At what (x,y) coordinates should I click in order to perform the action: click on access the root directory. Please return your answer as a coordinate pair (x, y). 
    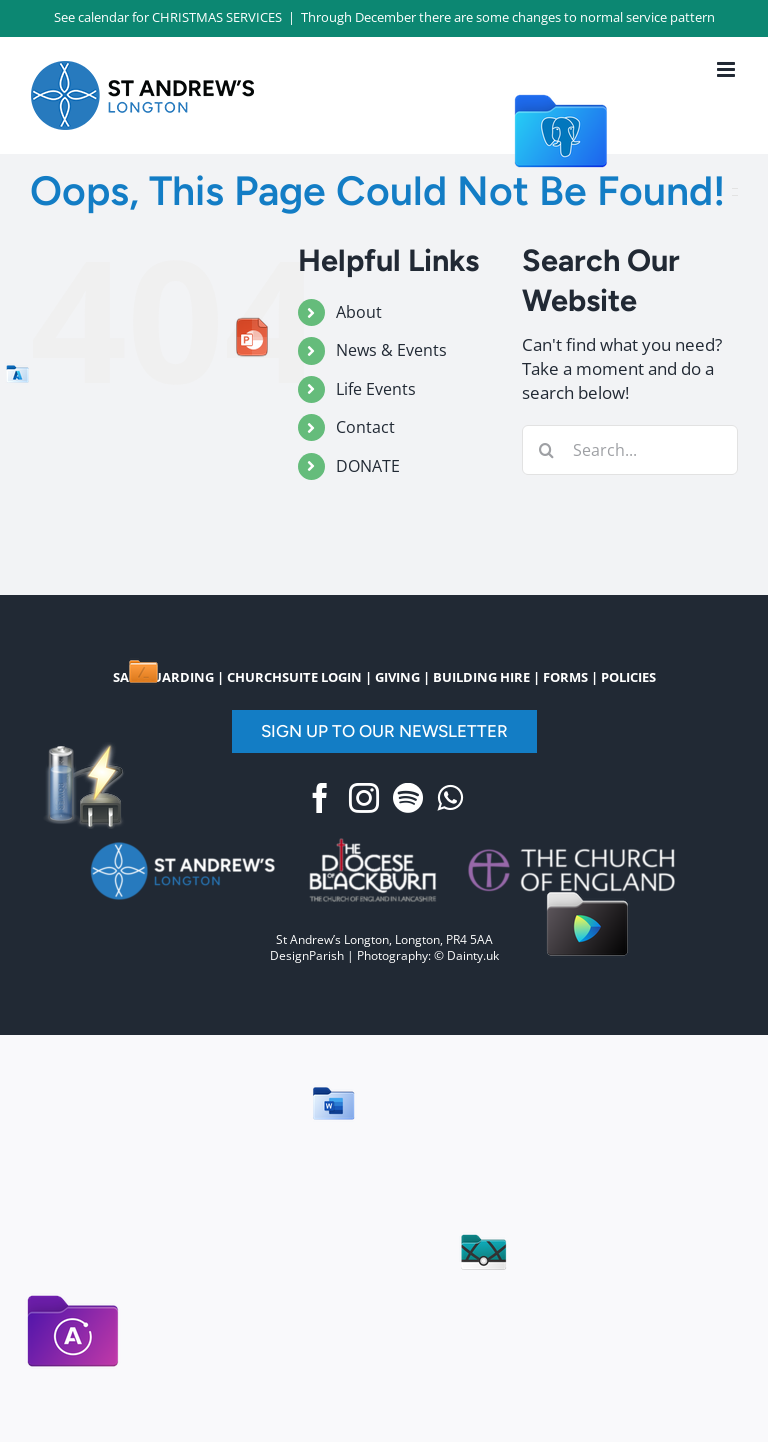
    Looking at the image, I should click on (143, 671).